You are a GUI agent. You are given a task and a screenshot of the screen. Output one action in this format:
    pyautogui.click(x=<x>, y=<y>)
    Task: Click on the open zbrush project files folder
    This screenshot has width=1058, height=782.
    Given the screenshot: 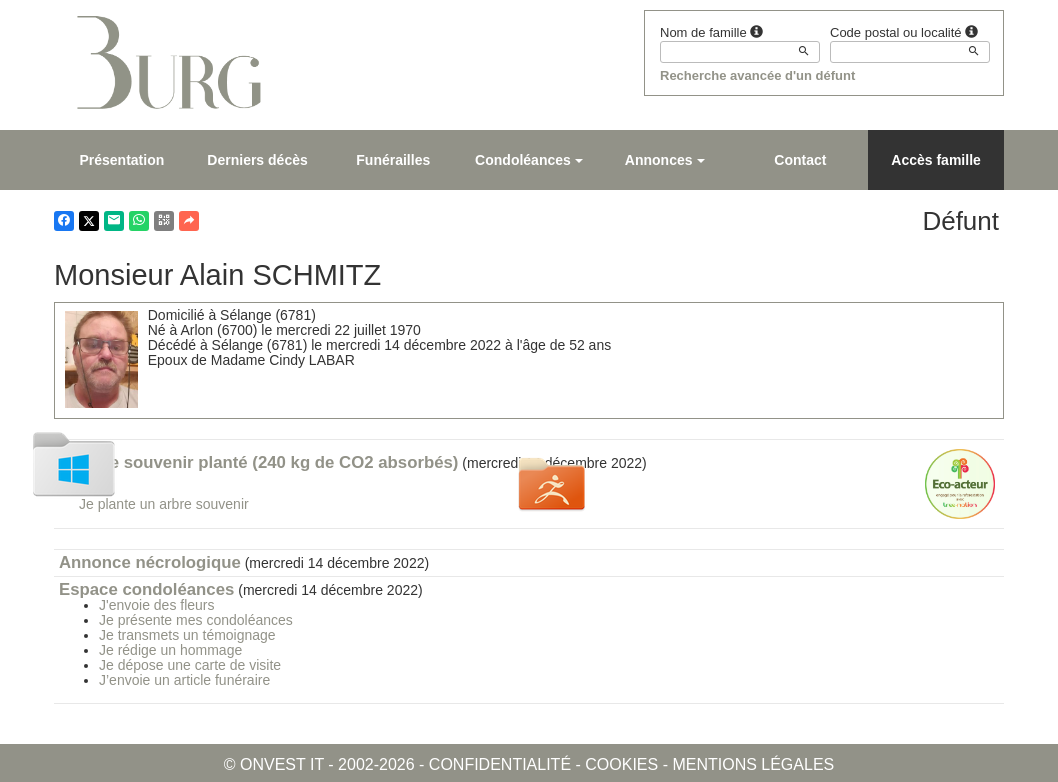 What is the action you would take?
    pyautogui.click(x=551, y=485)
    